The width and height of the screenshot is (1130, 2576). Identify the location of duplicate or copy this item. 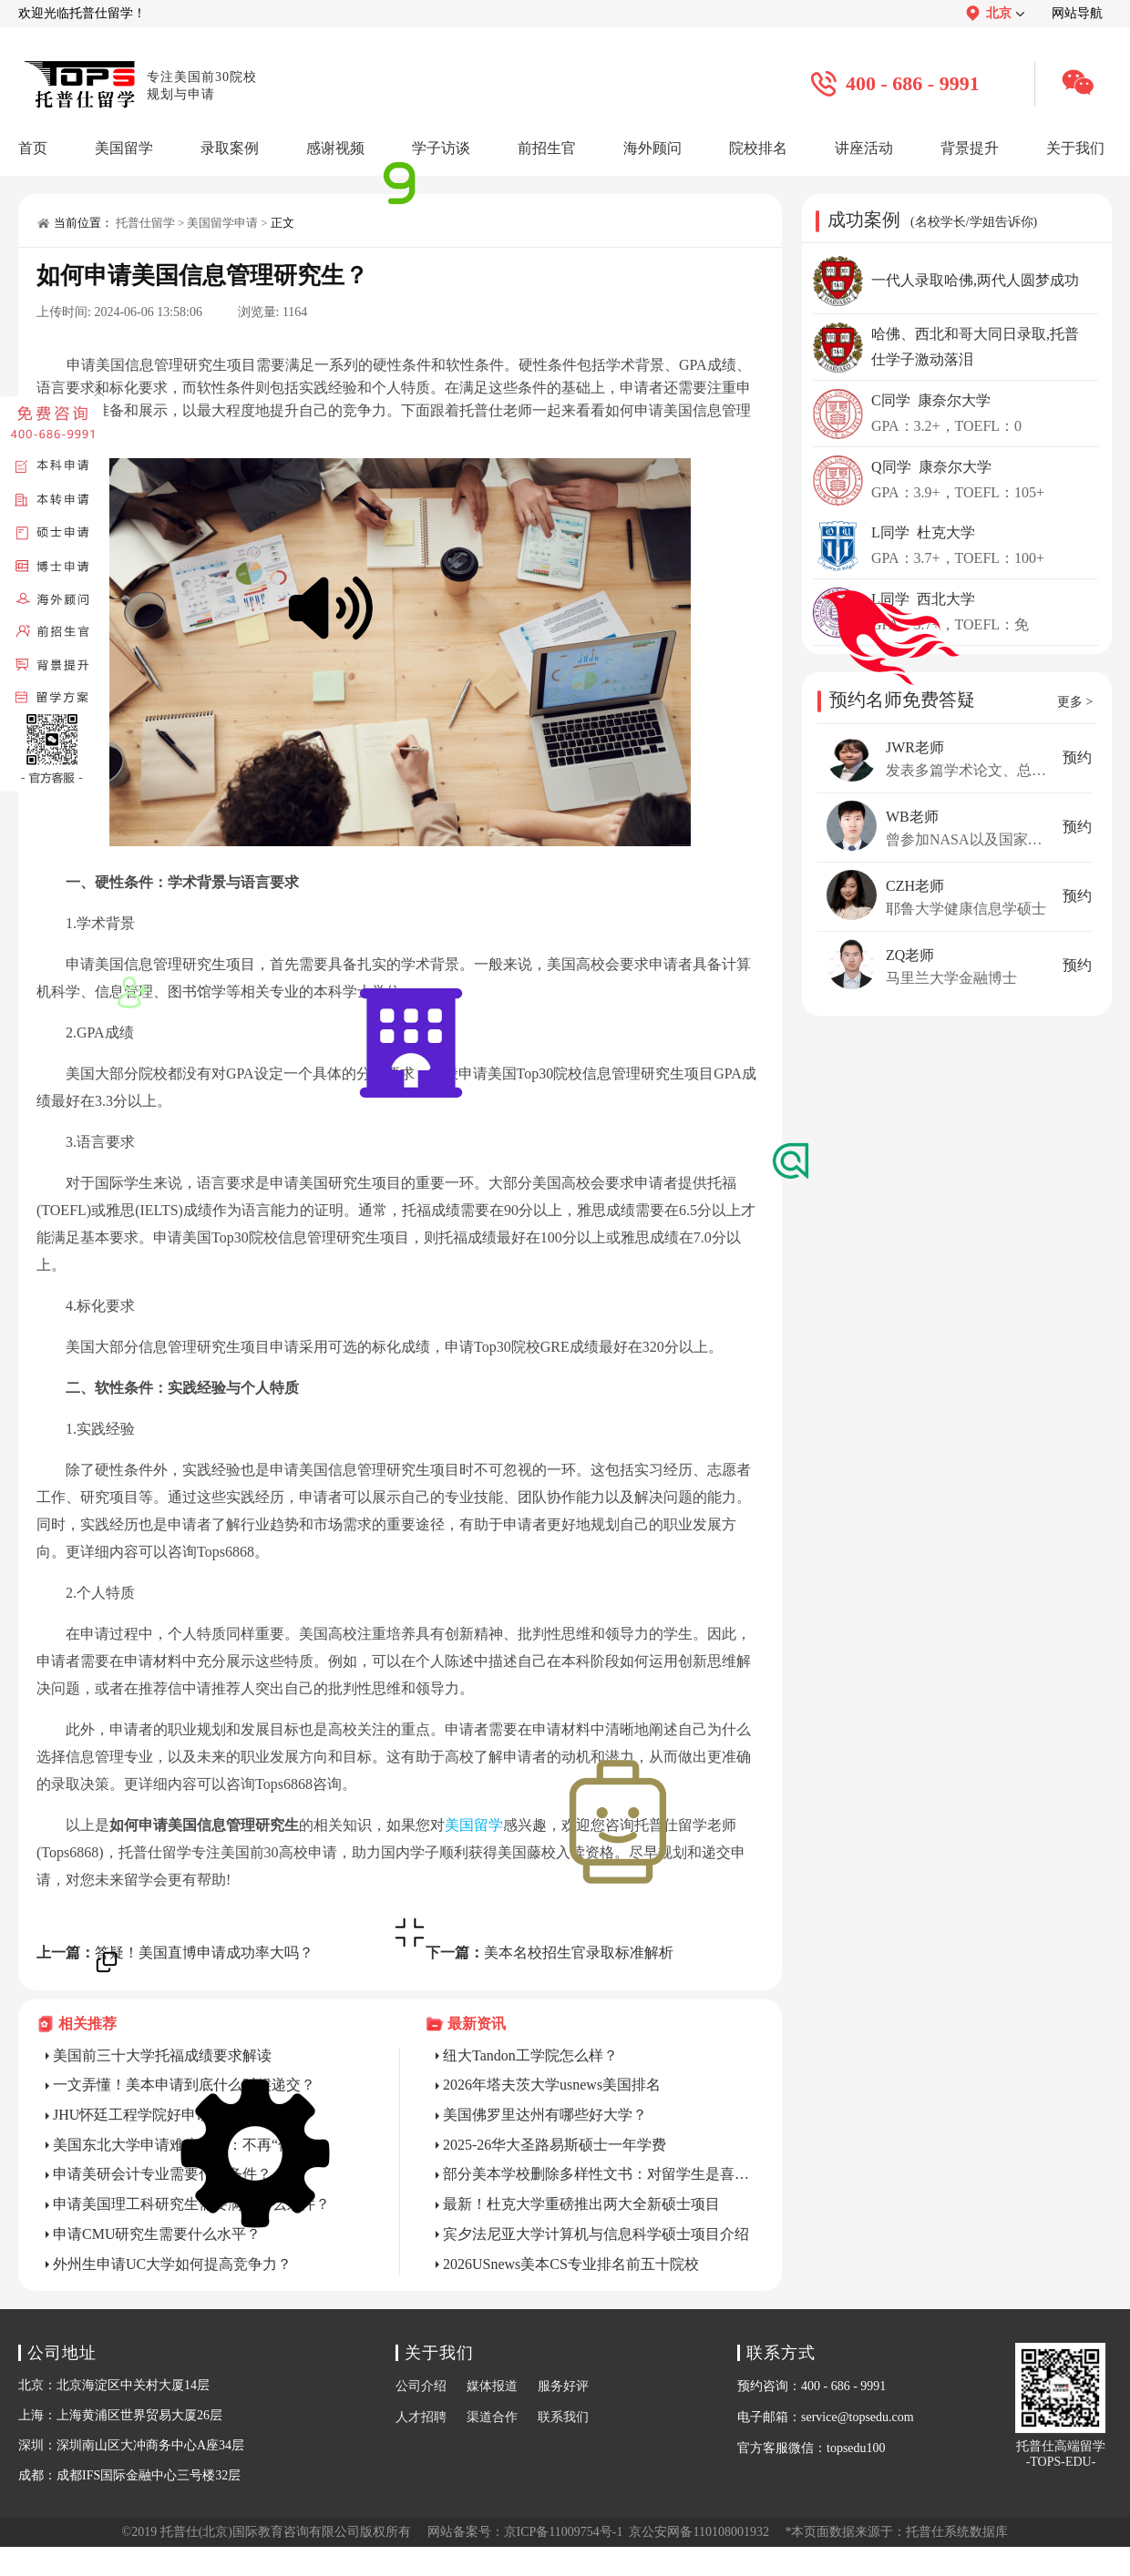
(107, 1962).